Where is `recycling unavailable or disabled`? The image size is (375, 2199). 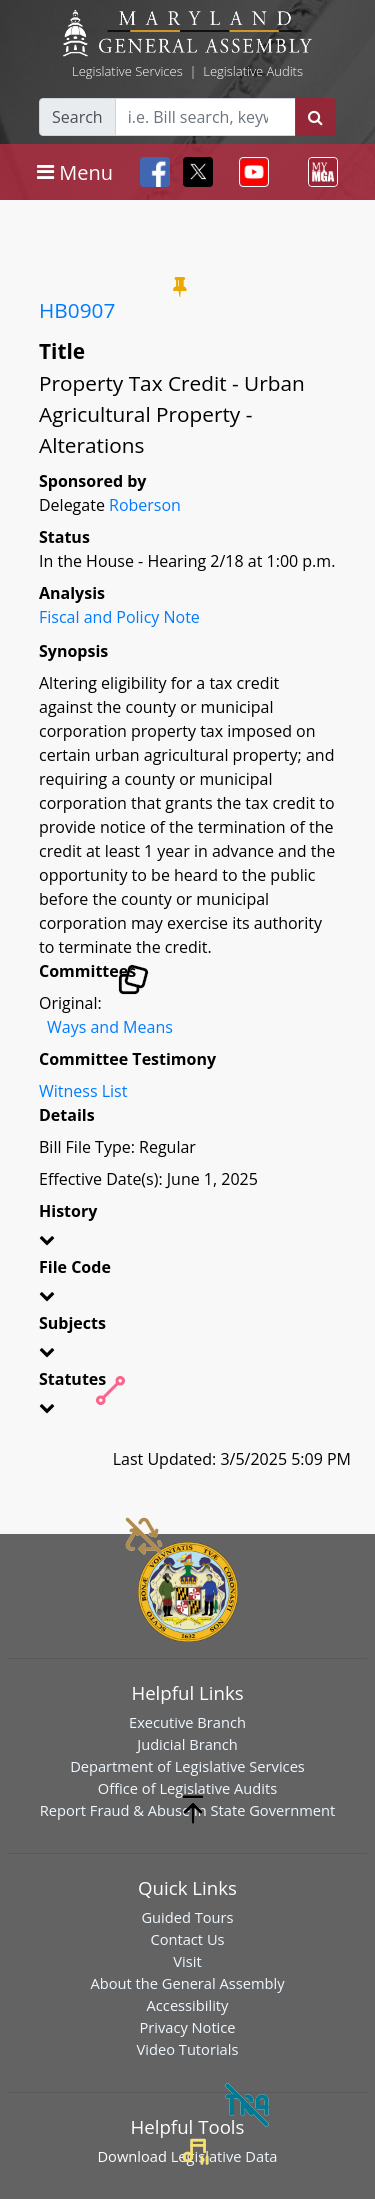
recycling unavailable or disabled is located at coordinates (144, 1536).